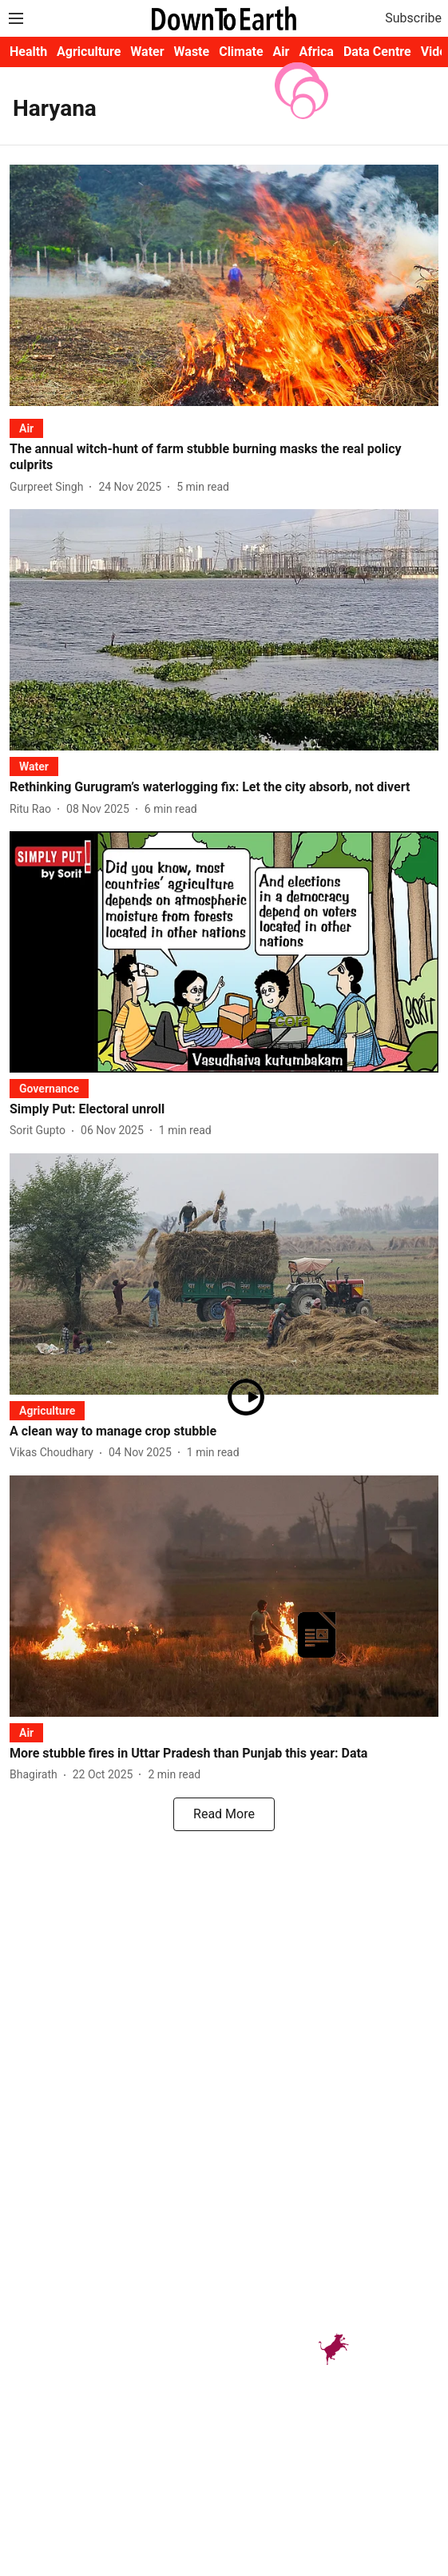 The width and height of the screenshot is (448, 2576). I want to click on open swisscows search engine, so click(334, 2349).